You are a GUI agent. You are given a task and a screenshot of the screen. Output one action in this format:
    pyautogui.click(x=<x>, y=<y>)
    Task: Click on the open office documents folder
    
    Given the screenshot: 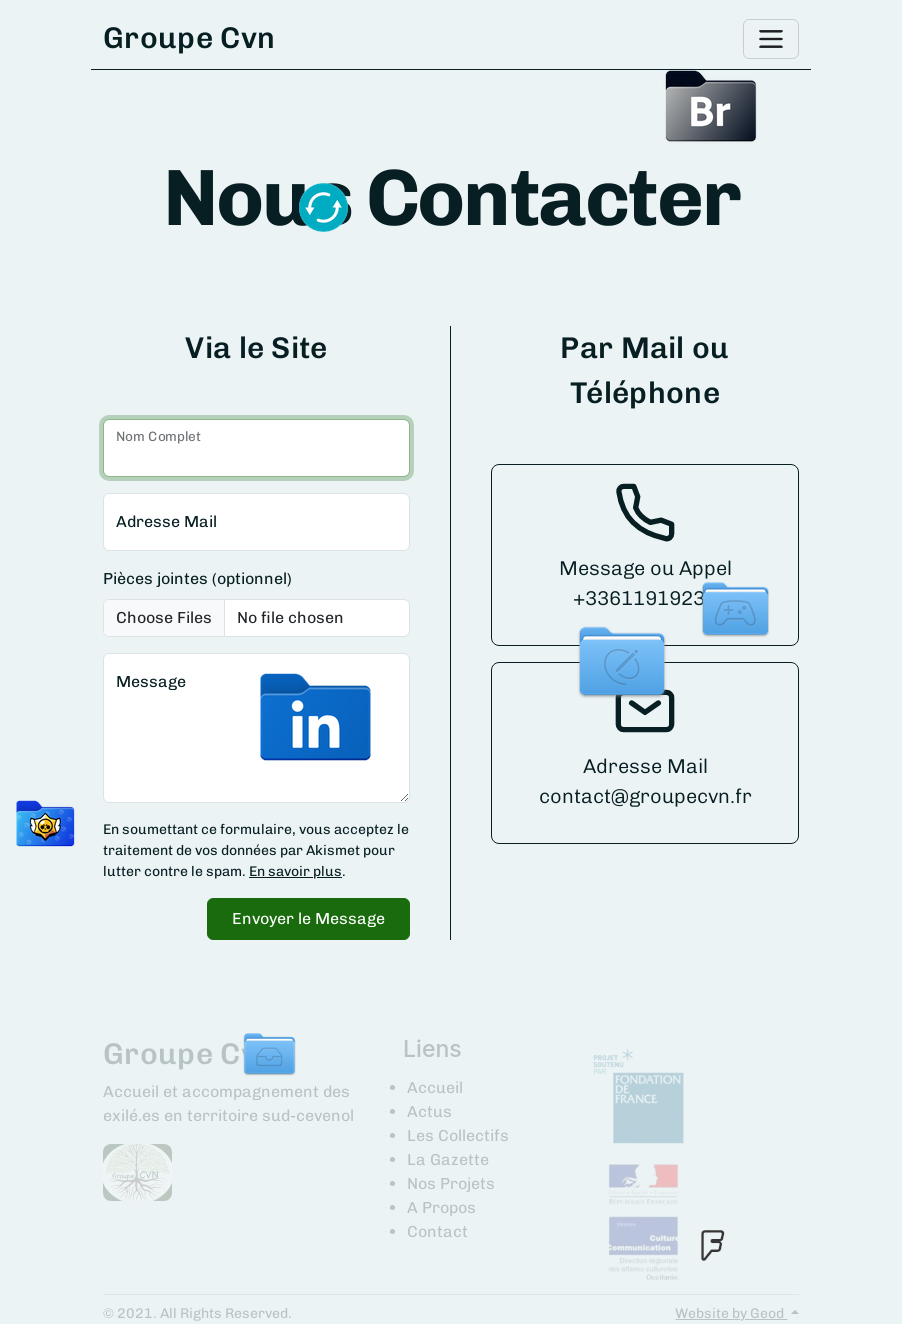 What is the action you would take?
    pyautogui.click(x=269, y=1053)
    